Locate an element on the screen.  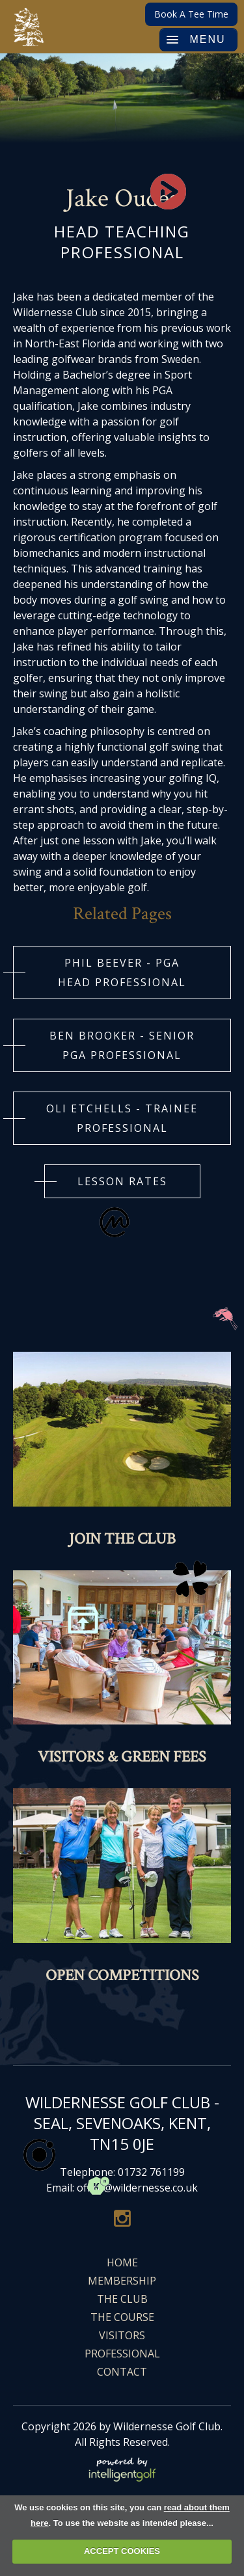
knative serverless platform logo is located at coordinates (98, 2186).